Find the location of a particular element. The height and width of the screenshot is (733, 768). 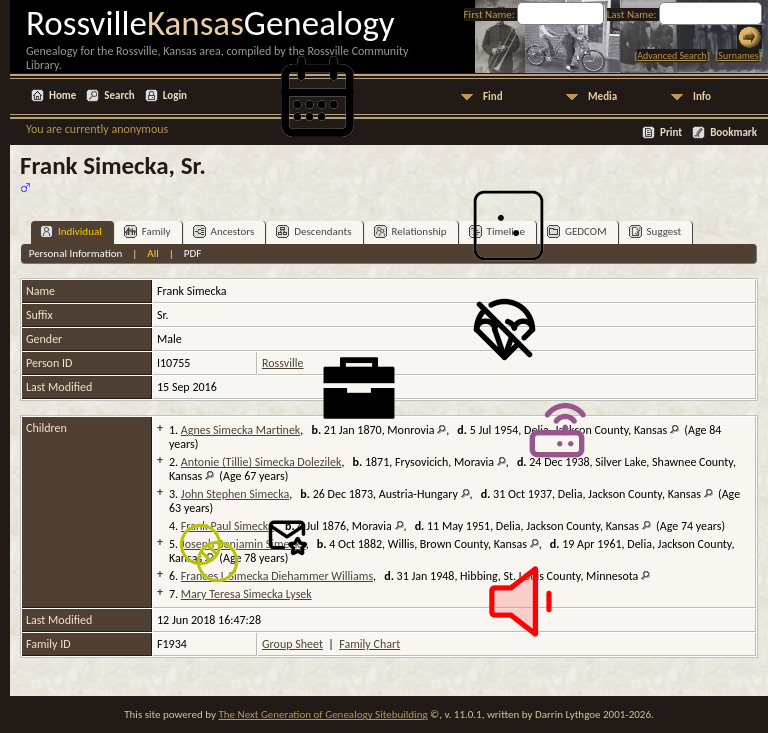

roll dice or generate random number is located at coordinates (508, 225).